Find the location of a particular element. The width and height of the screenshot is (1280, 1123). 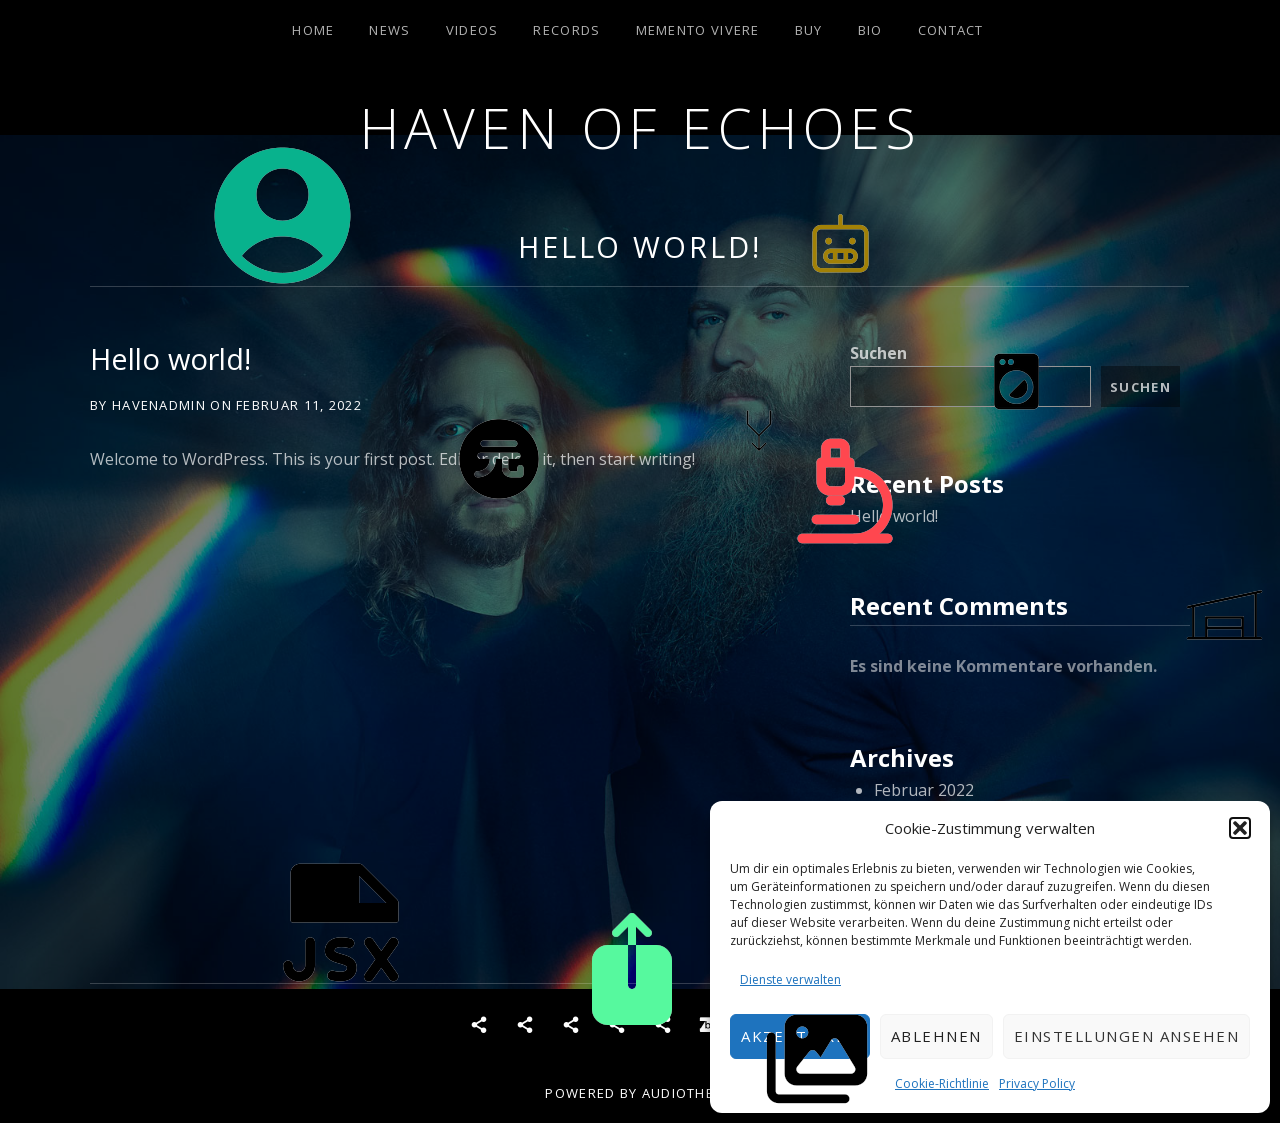

access scientific or research tools is located at coordinates (845, 491).